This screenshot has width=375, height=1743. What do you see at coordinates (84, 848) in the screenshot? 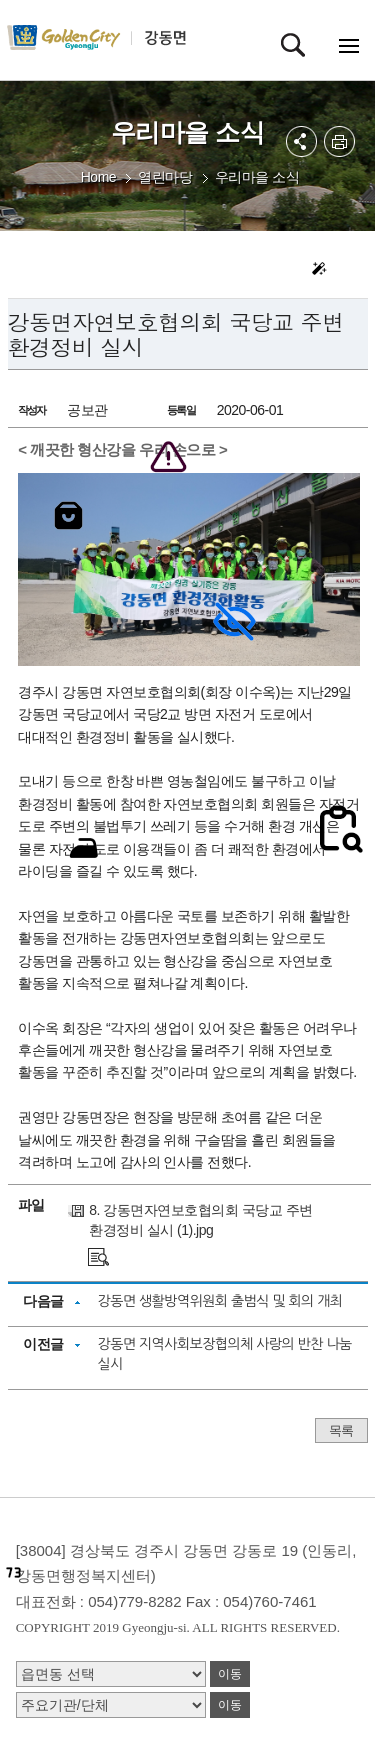
I see `ironing or garment care instructions` at bounding box center [84, 848].